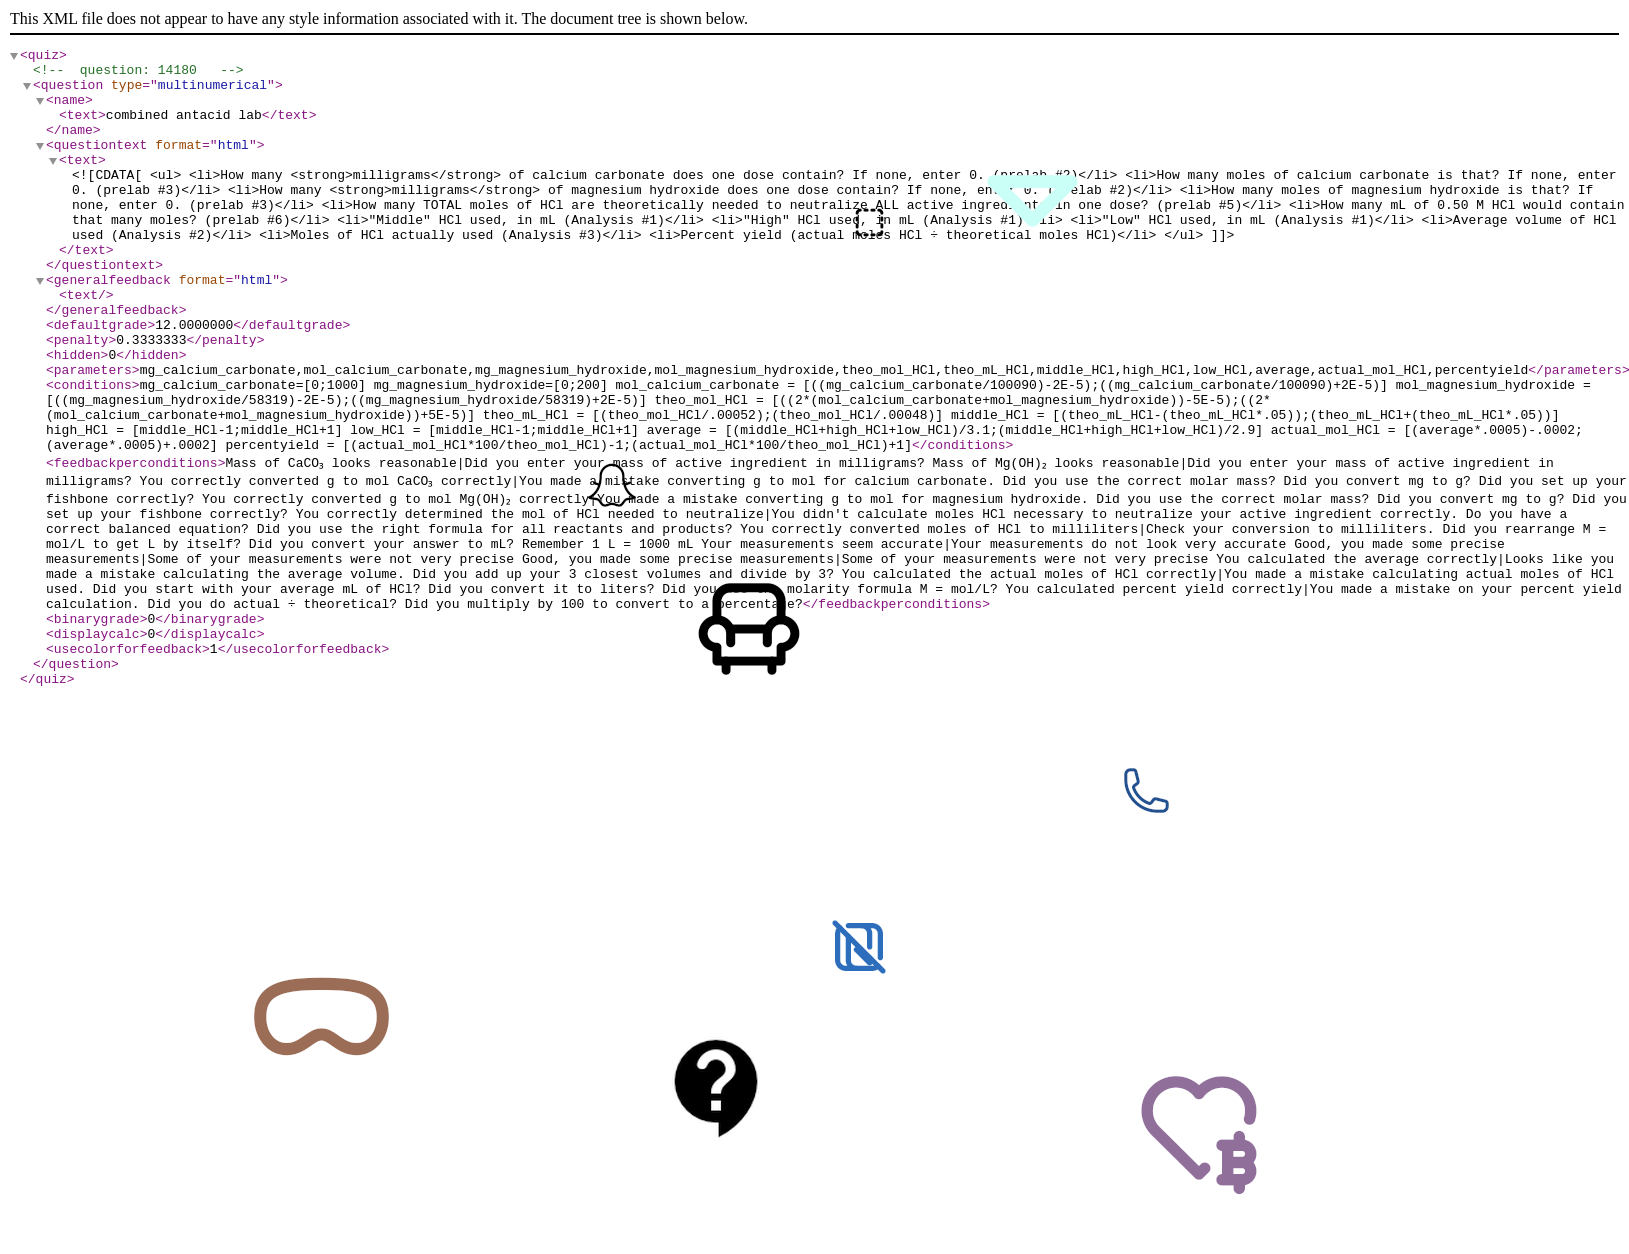 The image size is (1629, 1254). Describe the element at coordinates (859, 947) in the screenshot. I see `nfc is currently disabled` at that location.